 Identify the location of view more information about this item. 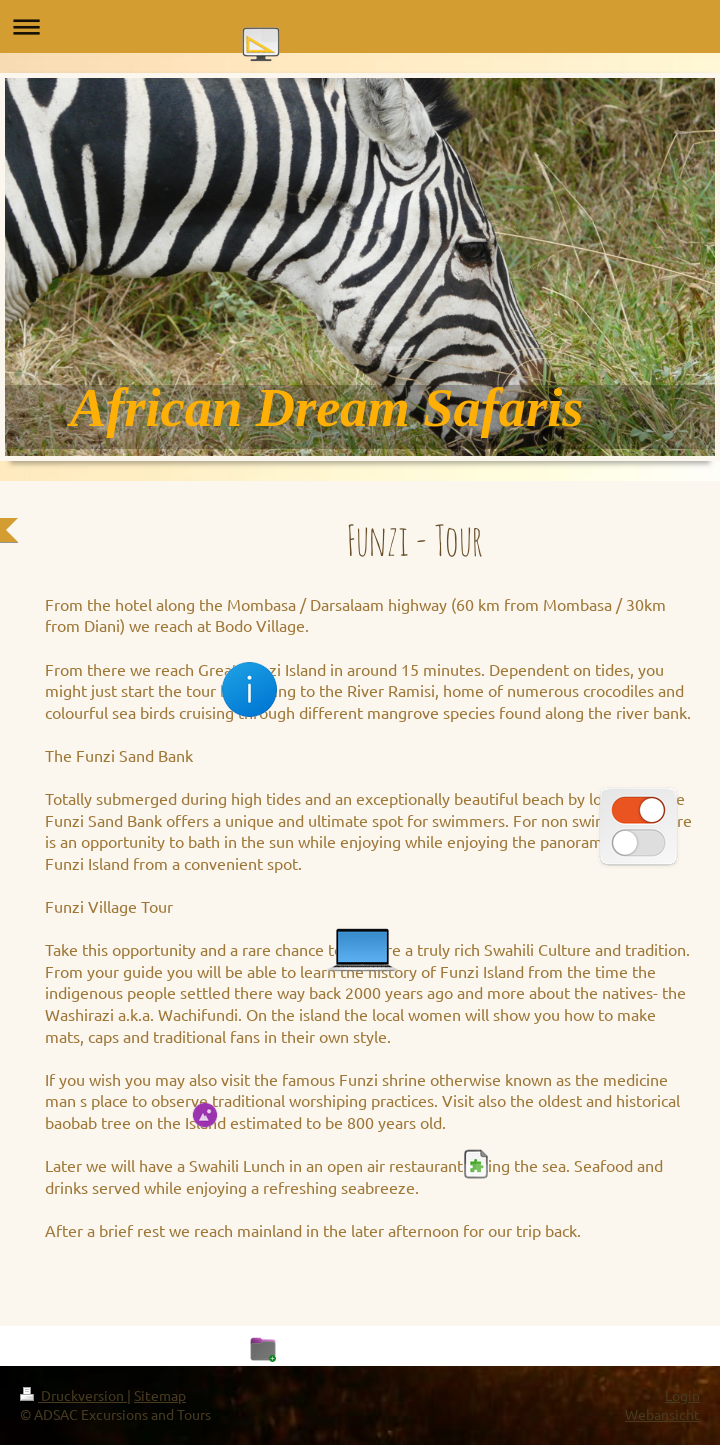
(249, 689).